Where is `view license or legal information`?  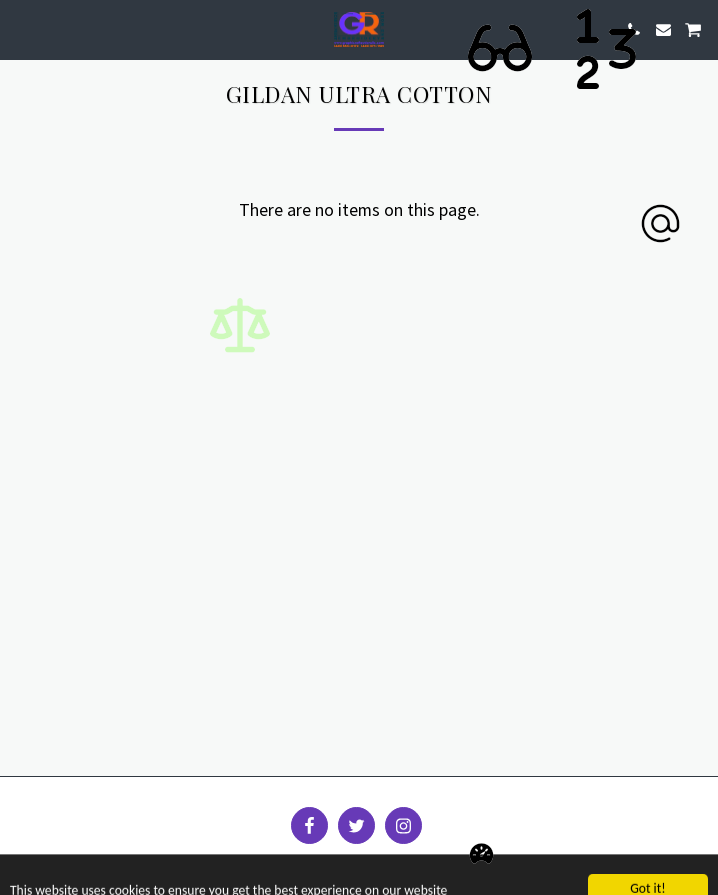 view license or legal information is located at coordinates (240, 328).